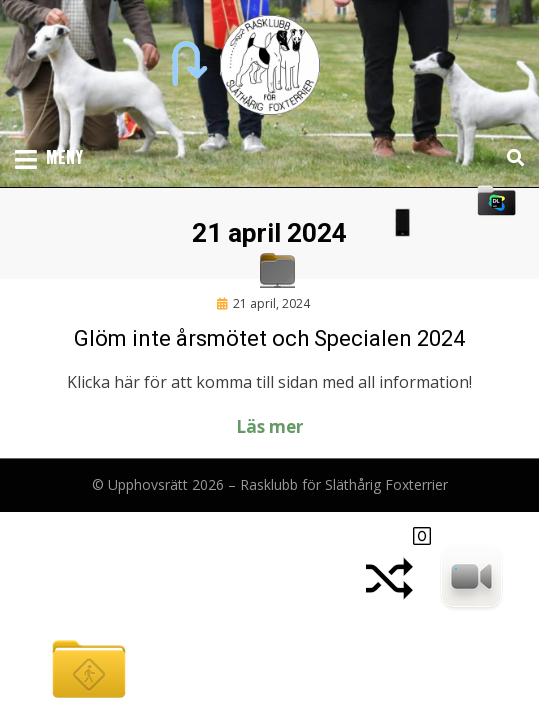 The image size is (539, 720). I want to click on shuffle playlist or queue order, so click(389, 578).